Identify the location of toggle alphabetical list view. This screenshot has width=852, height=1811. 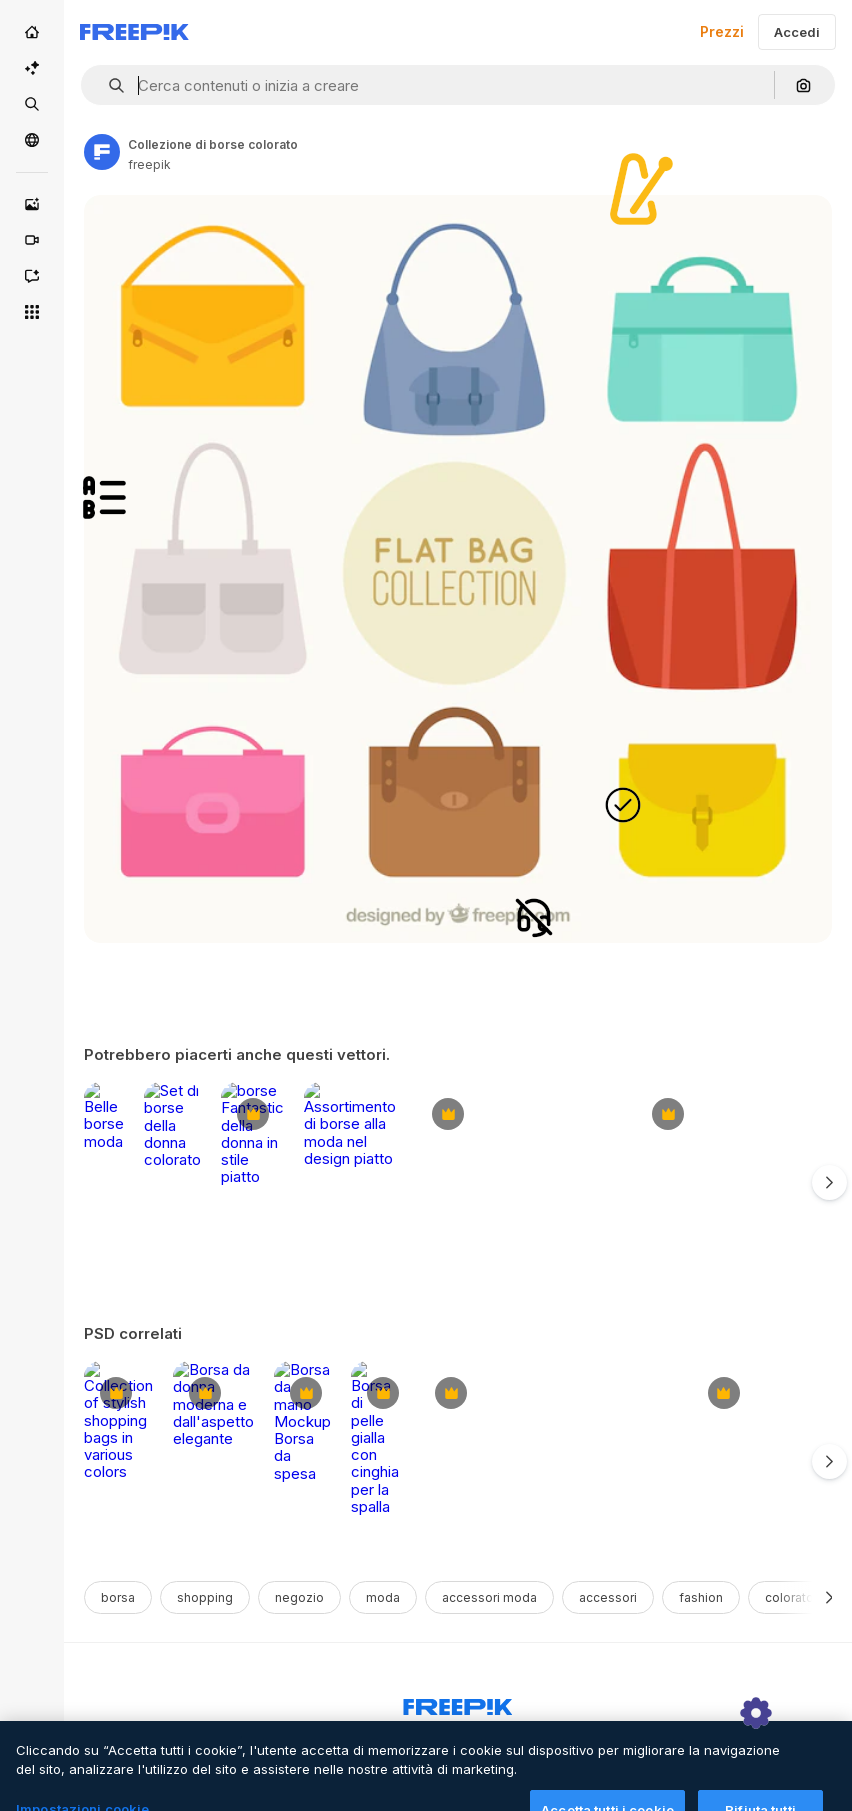
(104, 497).